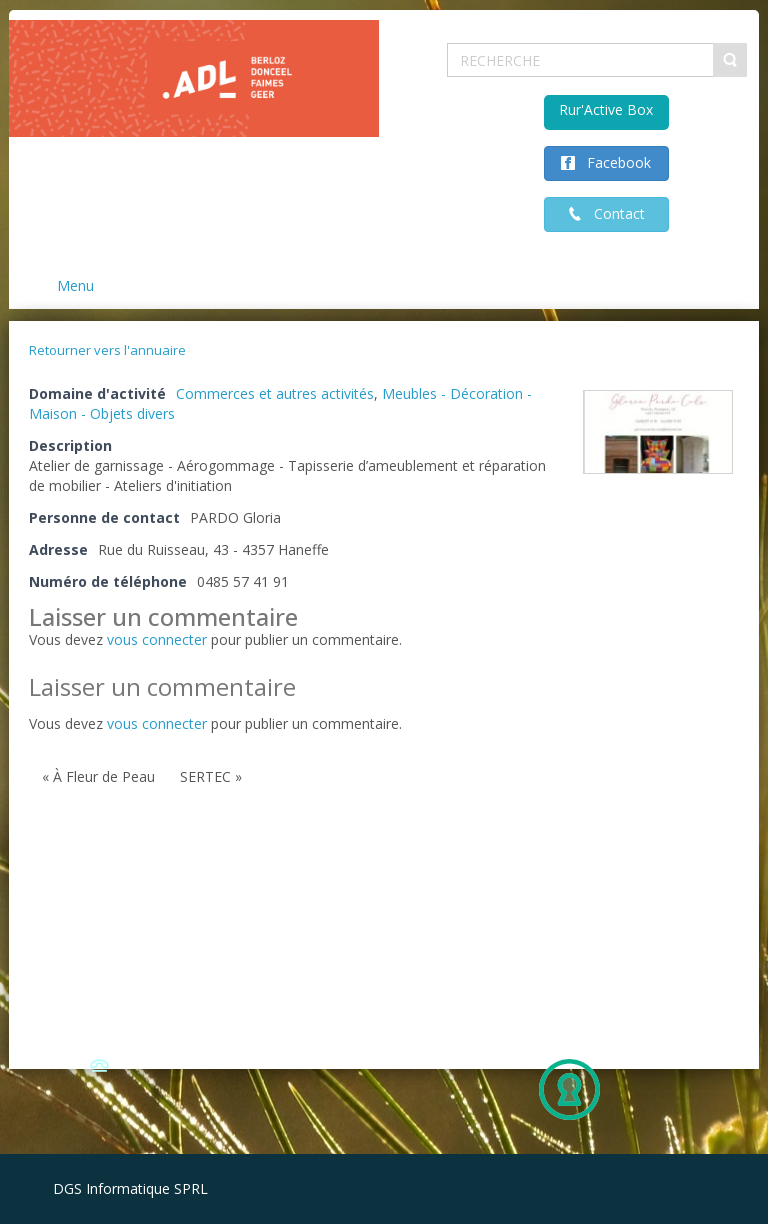 The width and height of the screenshot is (768, 1224). Describe the element at coordinates (569, 1089) in the screenshot. I see `access security or privacy settings` at that location.